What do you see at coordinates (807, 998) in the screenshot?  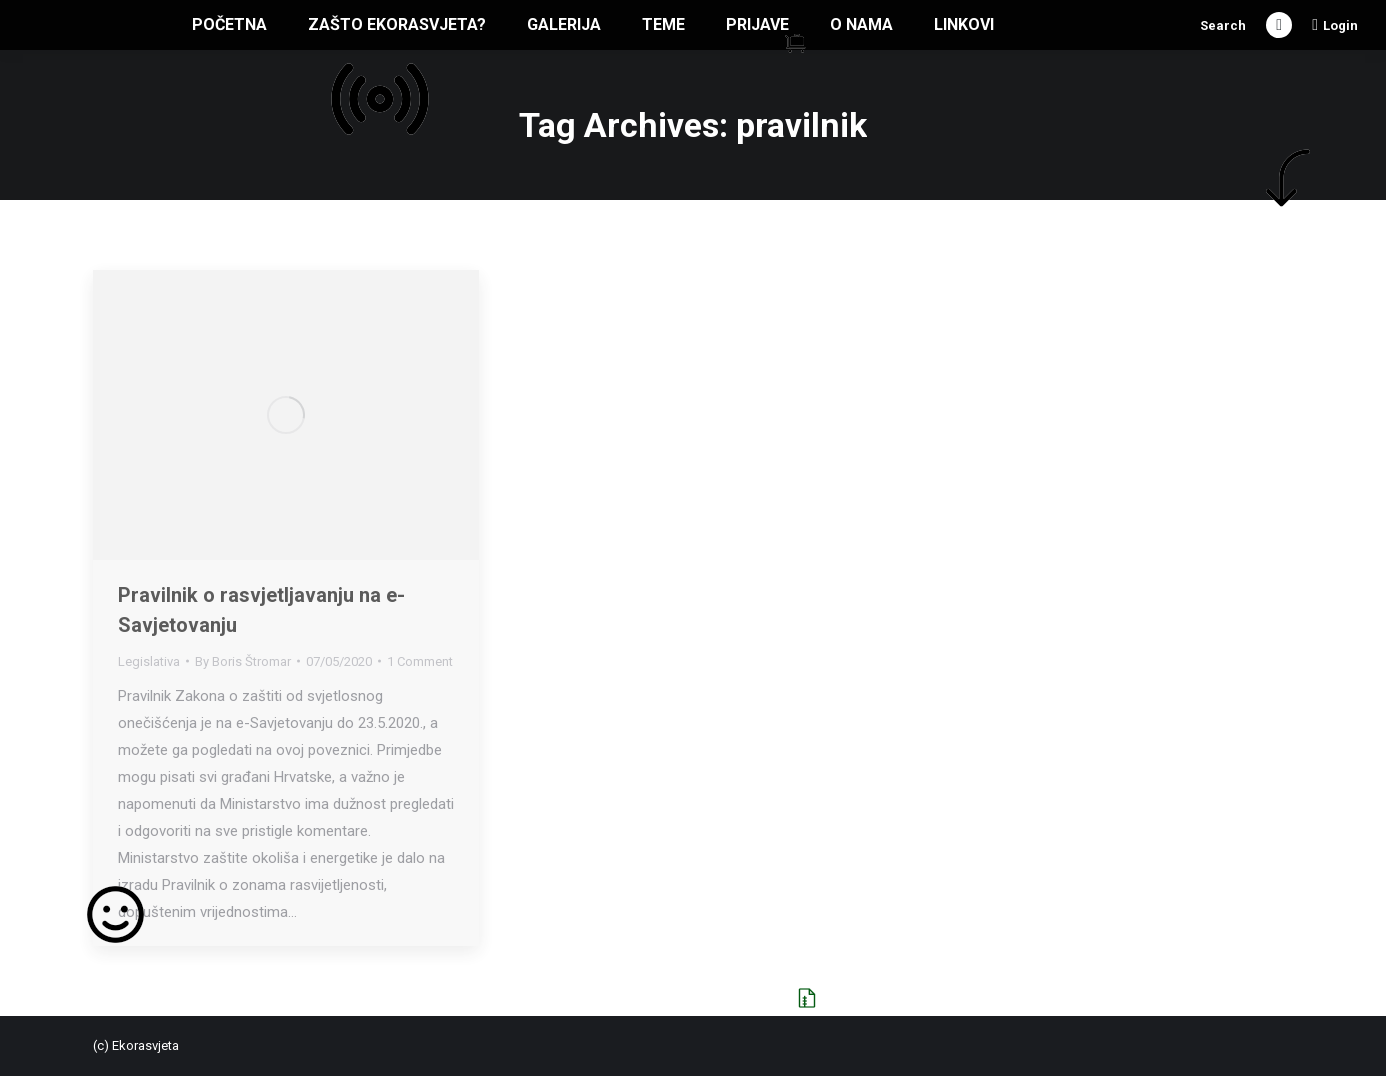 I see `access compressed or archived files` at bounding box center [807, 998].